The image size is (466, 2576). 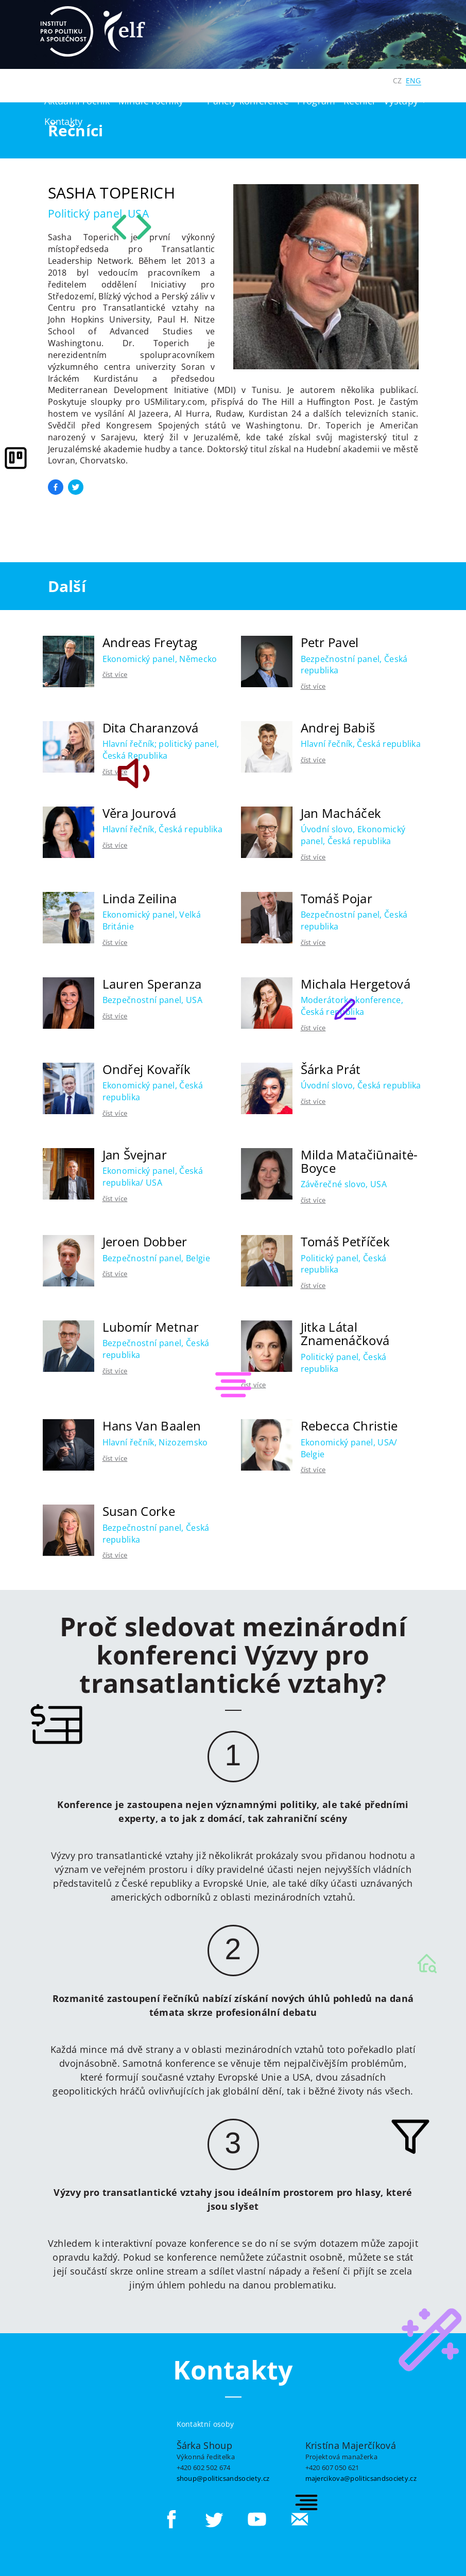 What do you see at coordinates (426, 1963) in the screenshot?
I see `search for homes or properties` at bounding box center [426, 1963].